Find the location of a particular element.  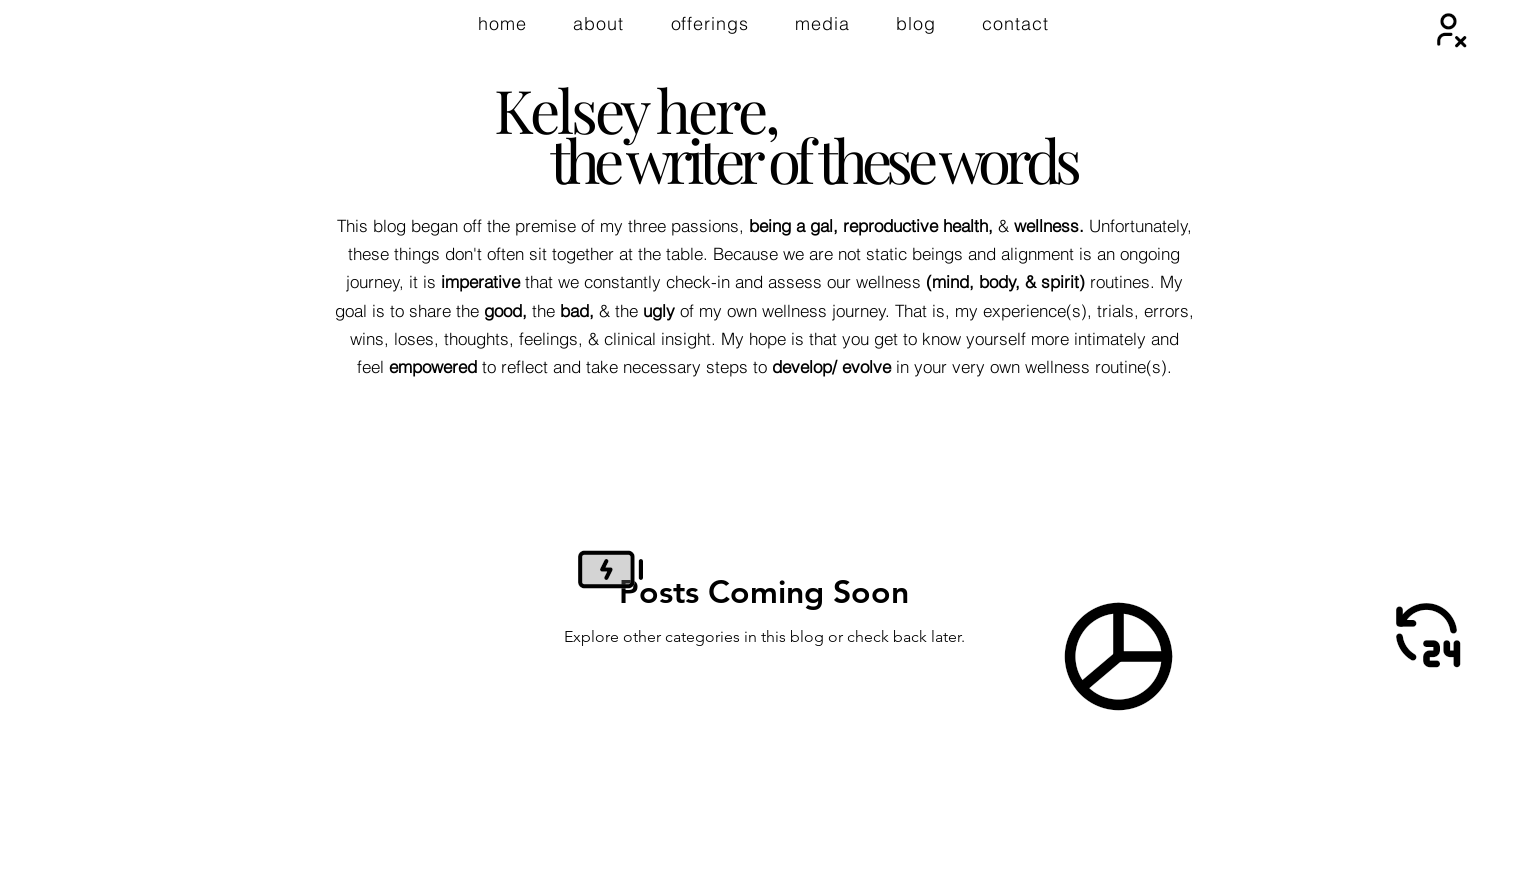

indicates device is currently charging is located at coordinates (609, 569).